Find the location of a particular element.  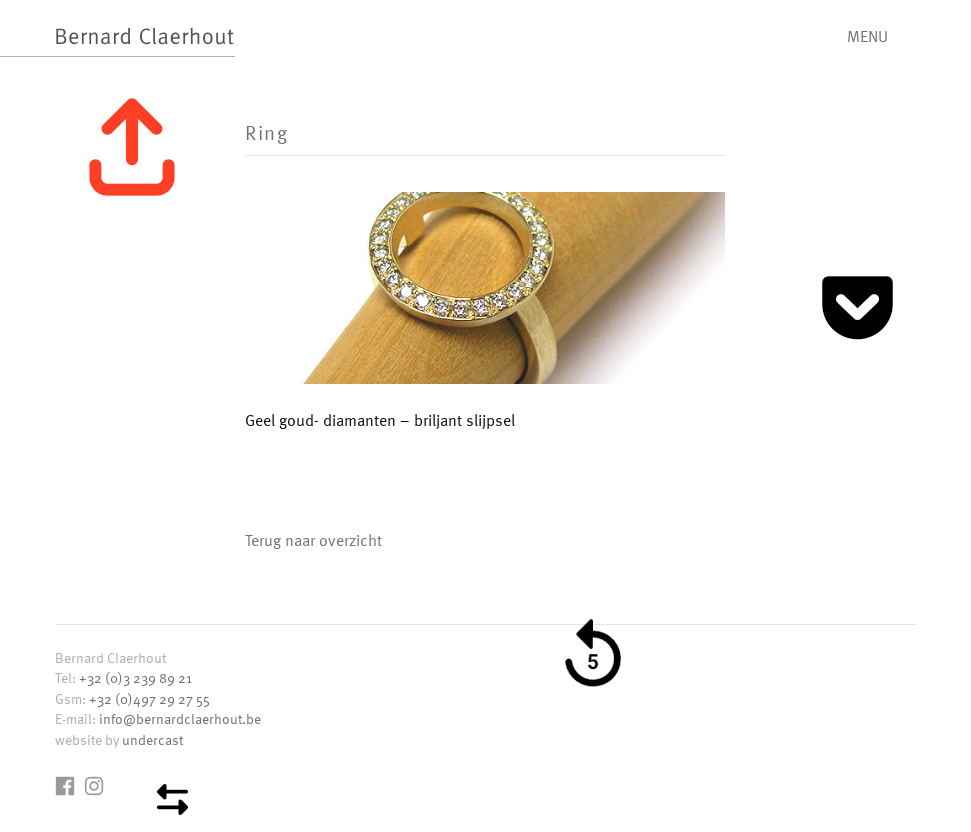

rewind video by 5 seconds is located at coordinates (593, 655).